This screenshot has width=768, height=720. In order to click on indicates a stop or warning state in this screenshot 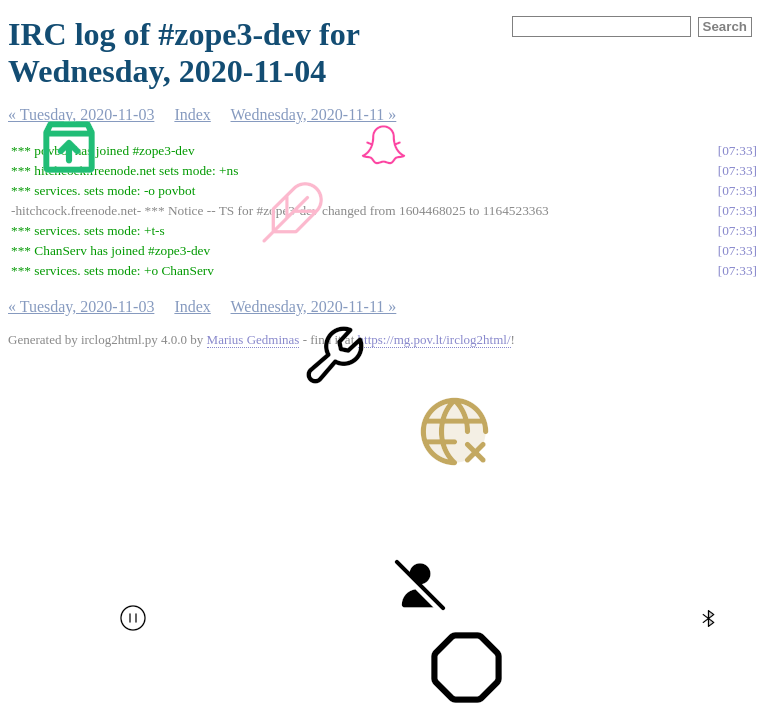, I will do `click(466, 667)`.